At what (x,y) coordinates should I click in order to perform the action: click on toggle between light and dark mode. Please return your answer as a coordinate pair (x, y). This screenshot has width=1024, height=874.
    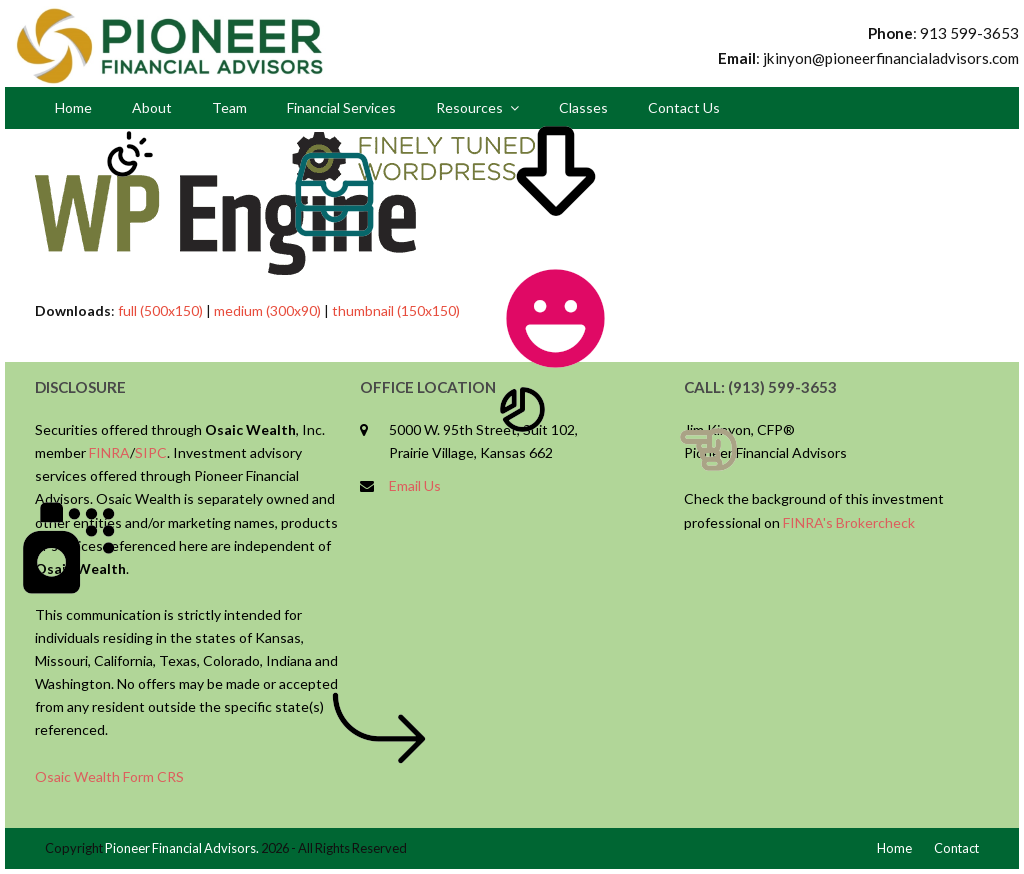
    Looking at the image, I should click on (129, 155).